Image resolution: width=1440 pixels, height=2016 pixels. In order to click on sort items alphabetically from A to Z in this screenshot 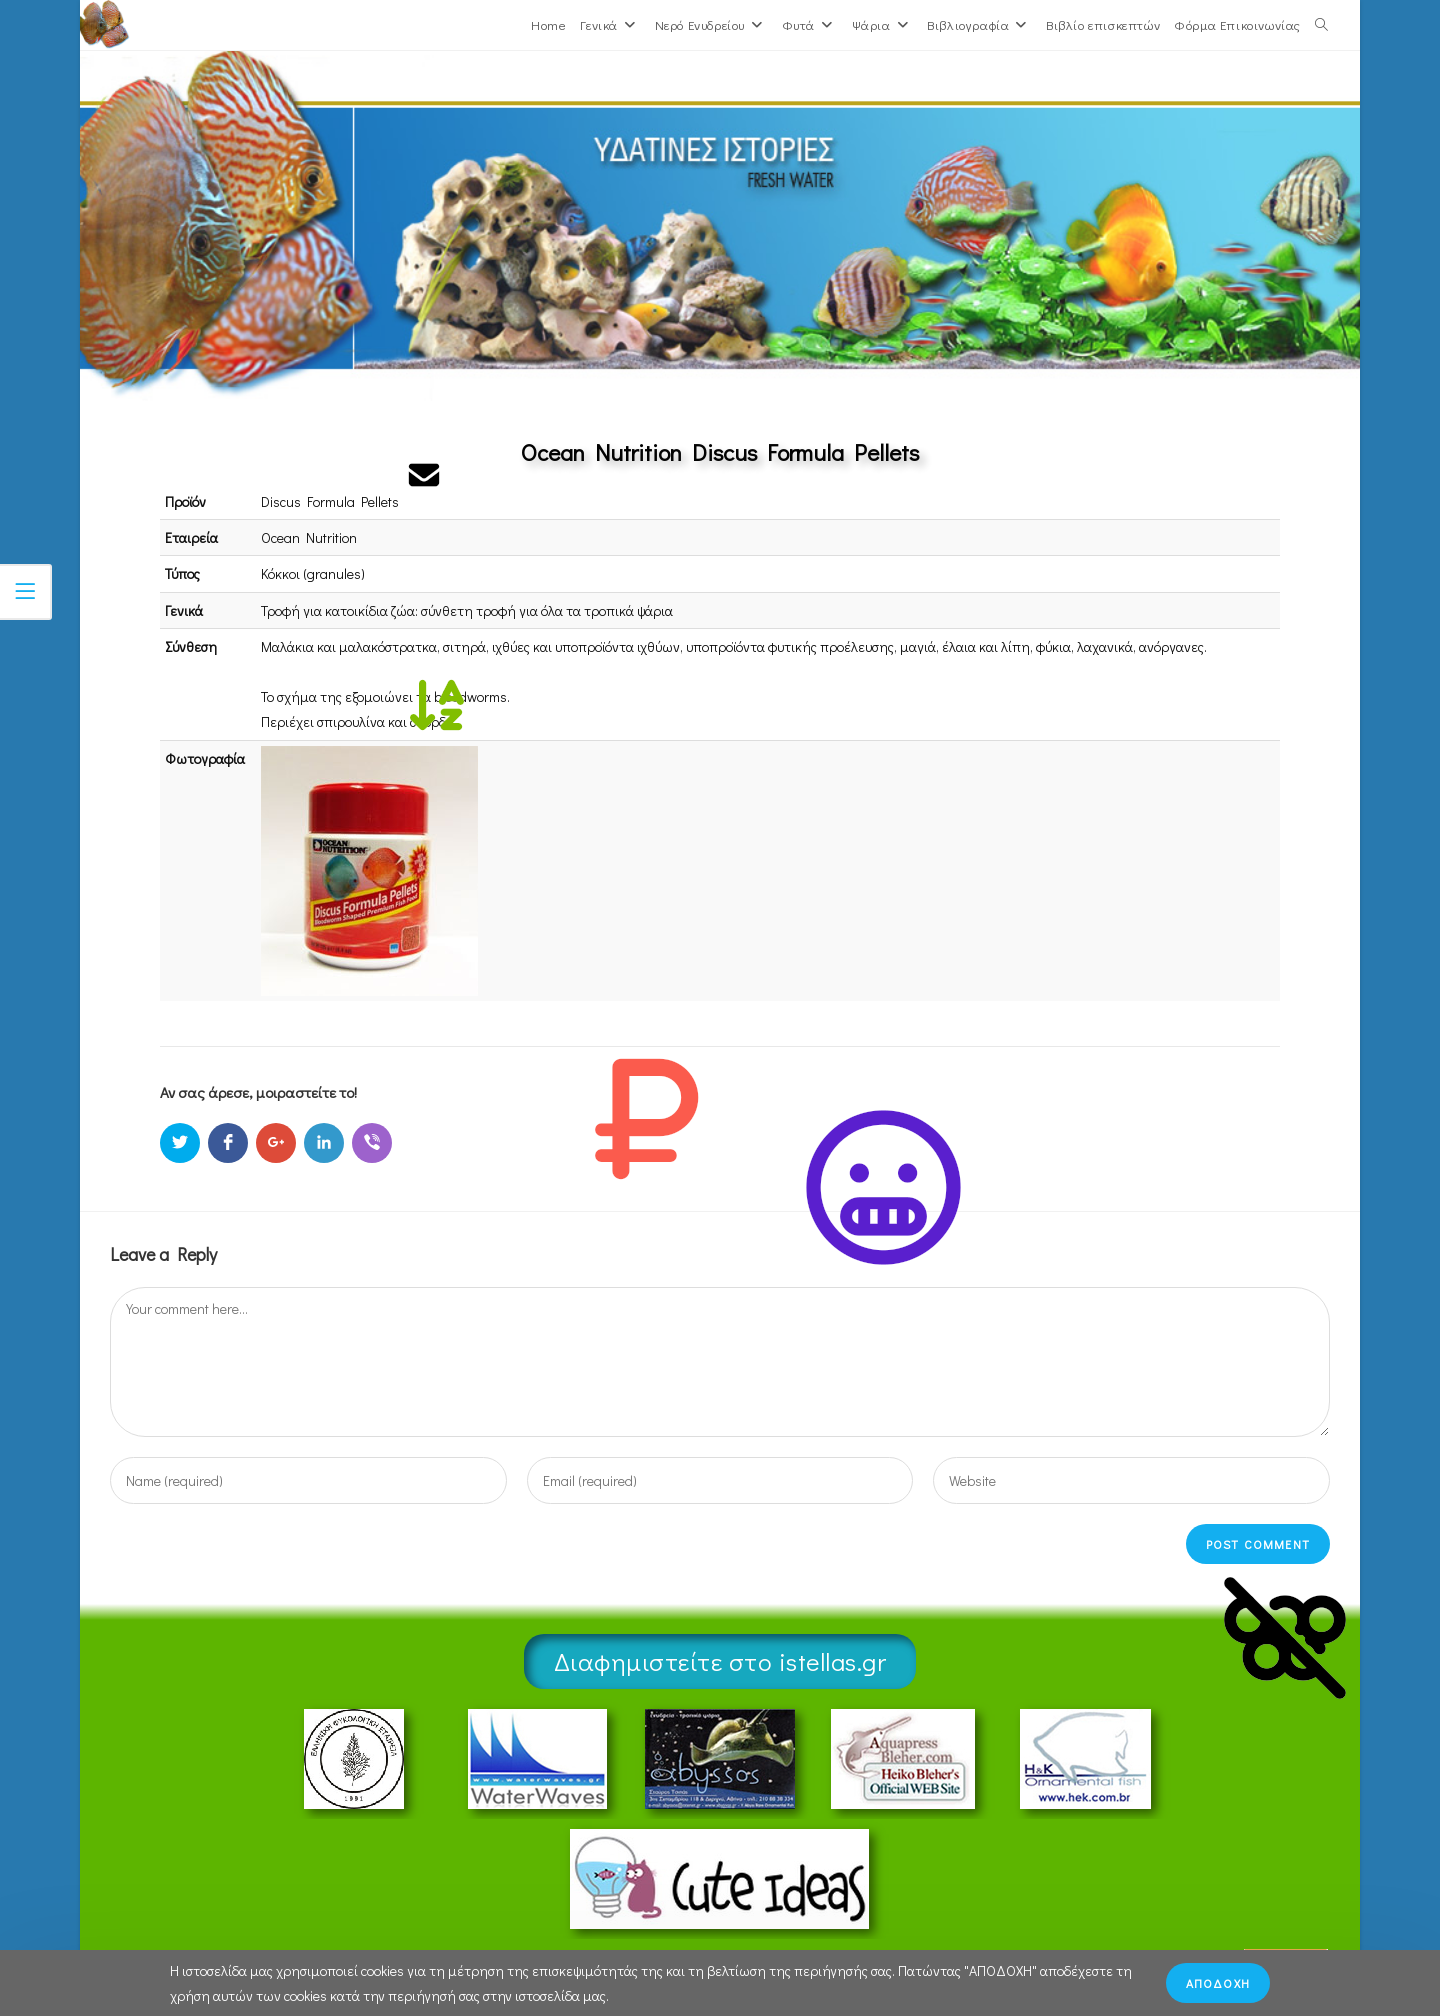, I will do `click(437, 705)`.